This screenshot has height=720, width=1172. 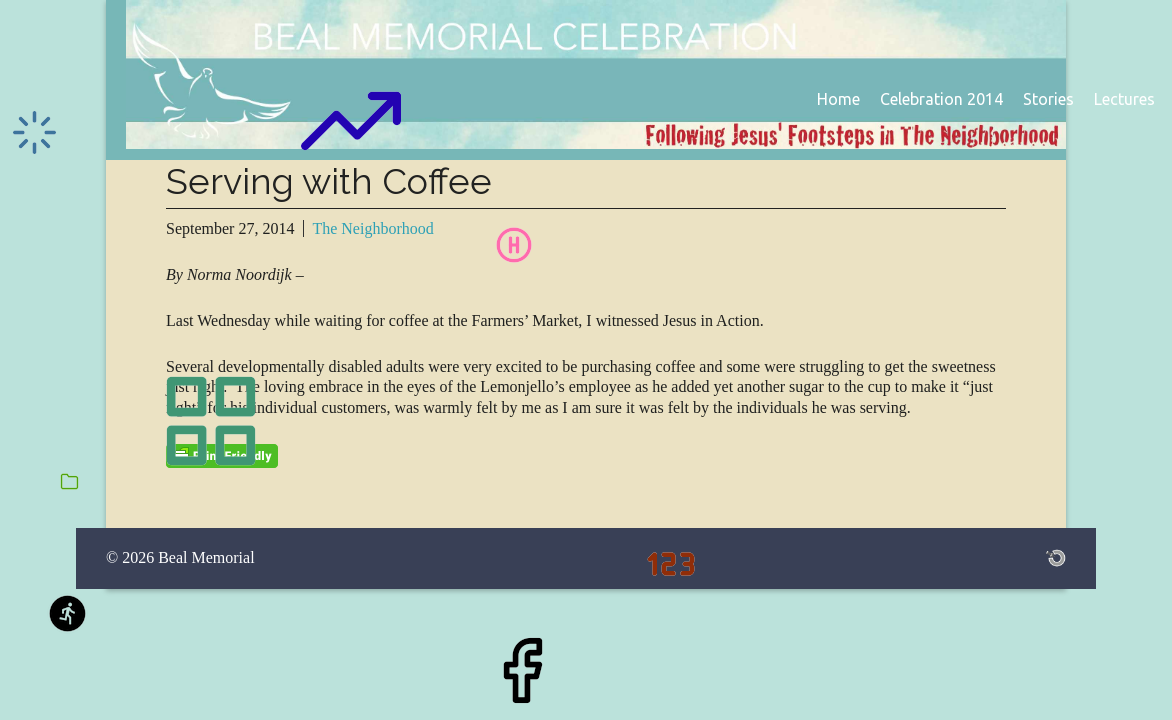 I want to click on locate nearby hospitals or medical facilities, so click(x=514, y=245).